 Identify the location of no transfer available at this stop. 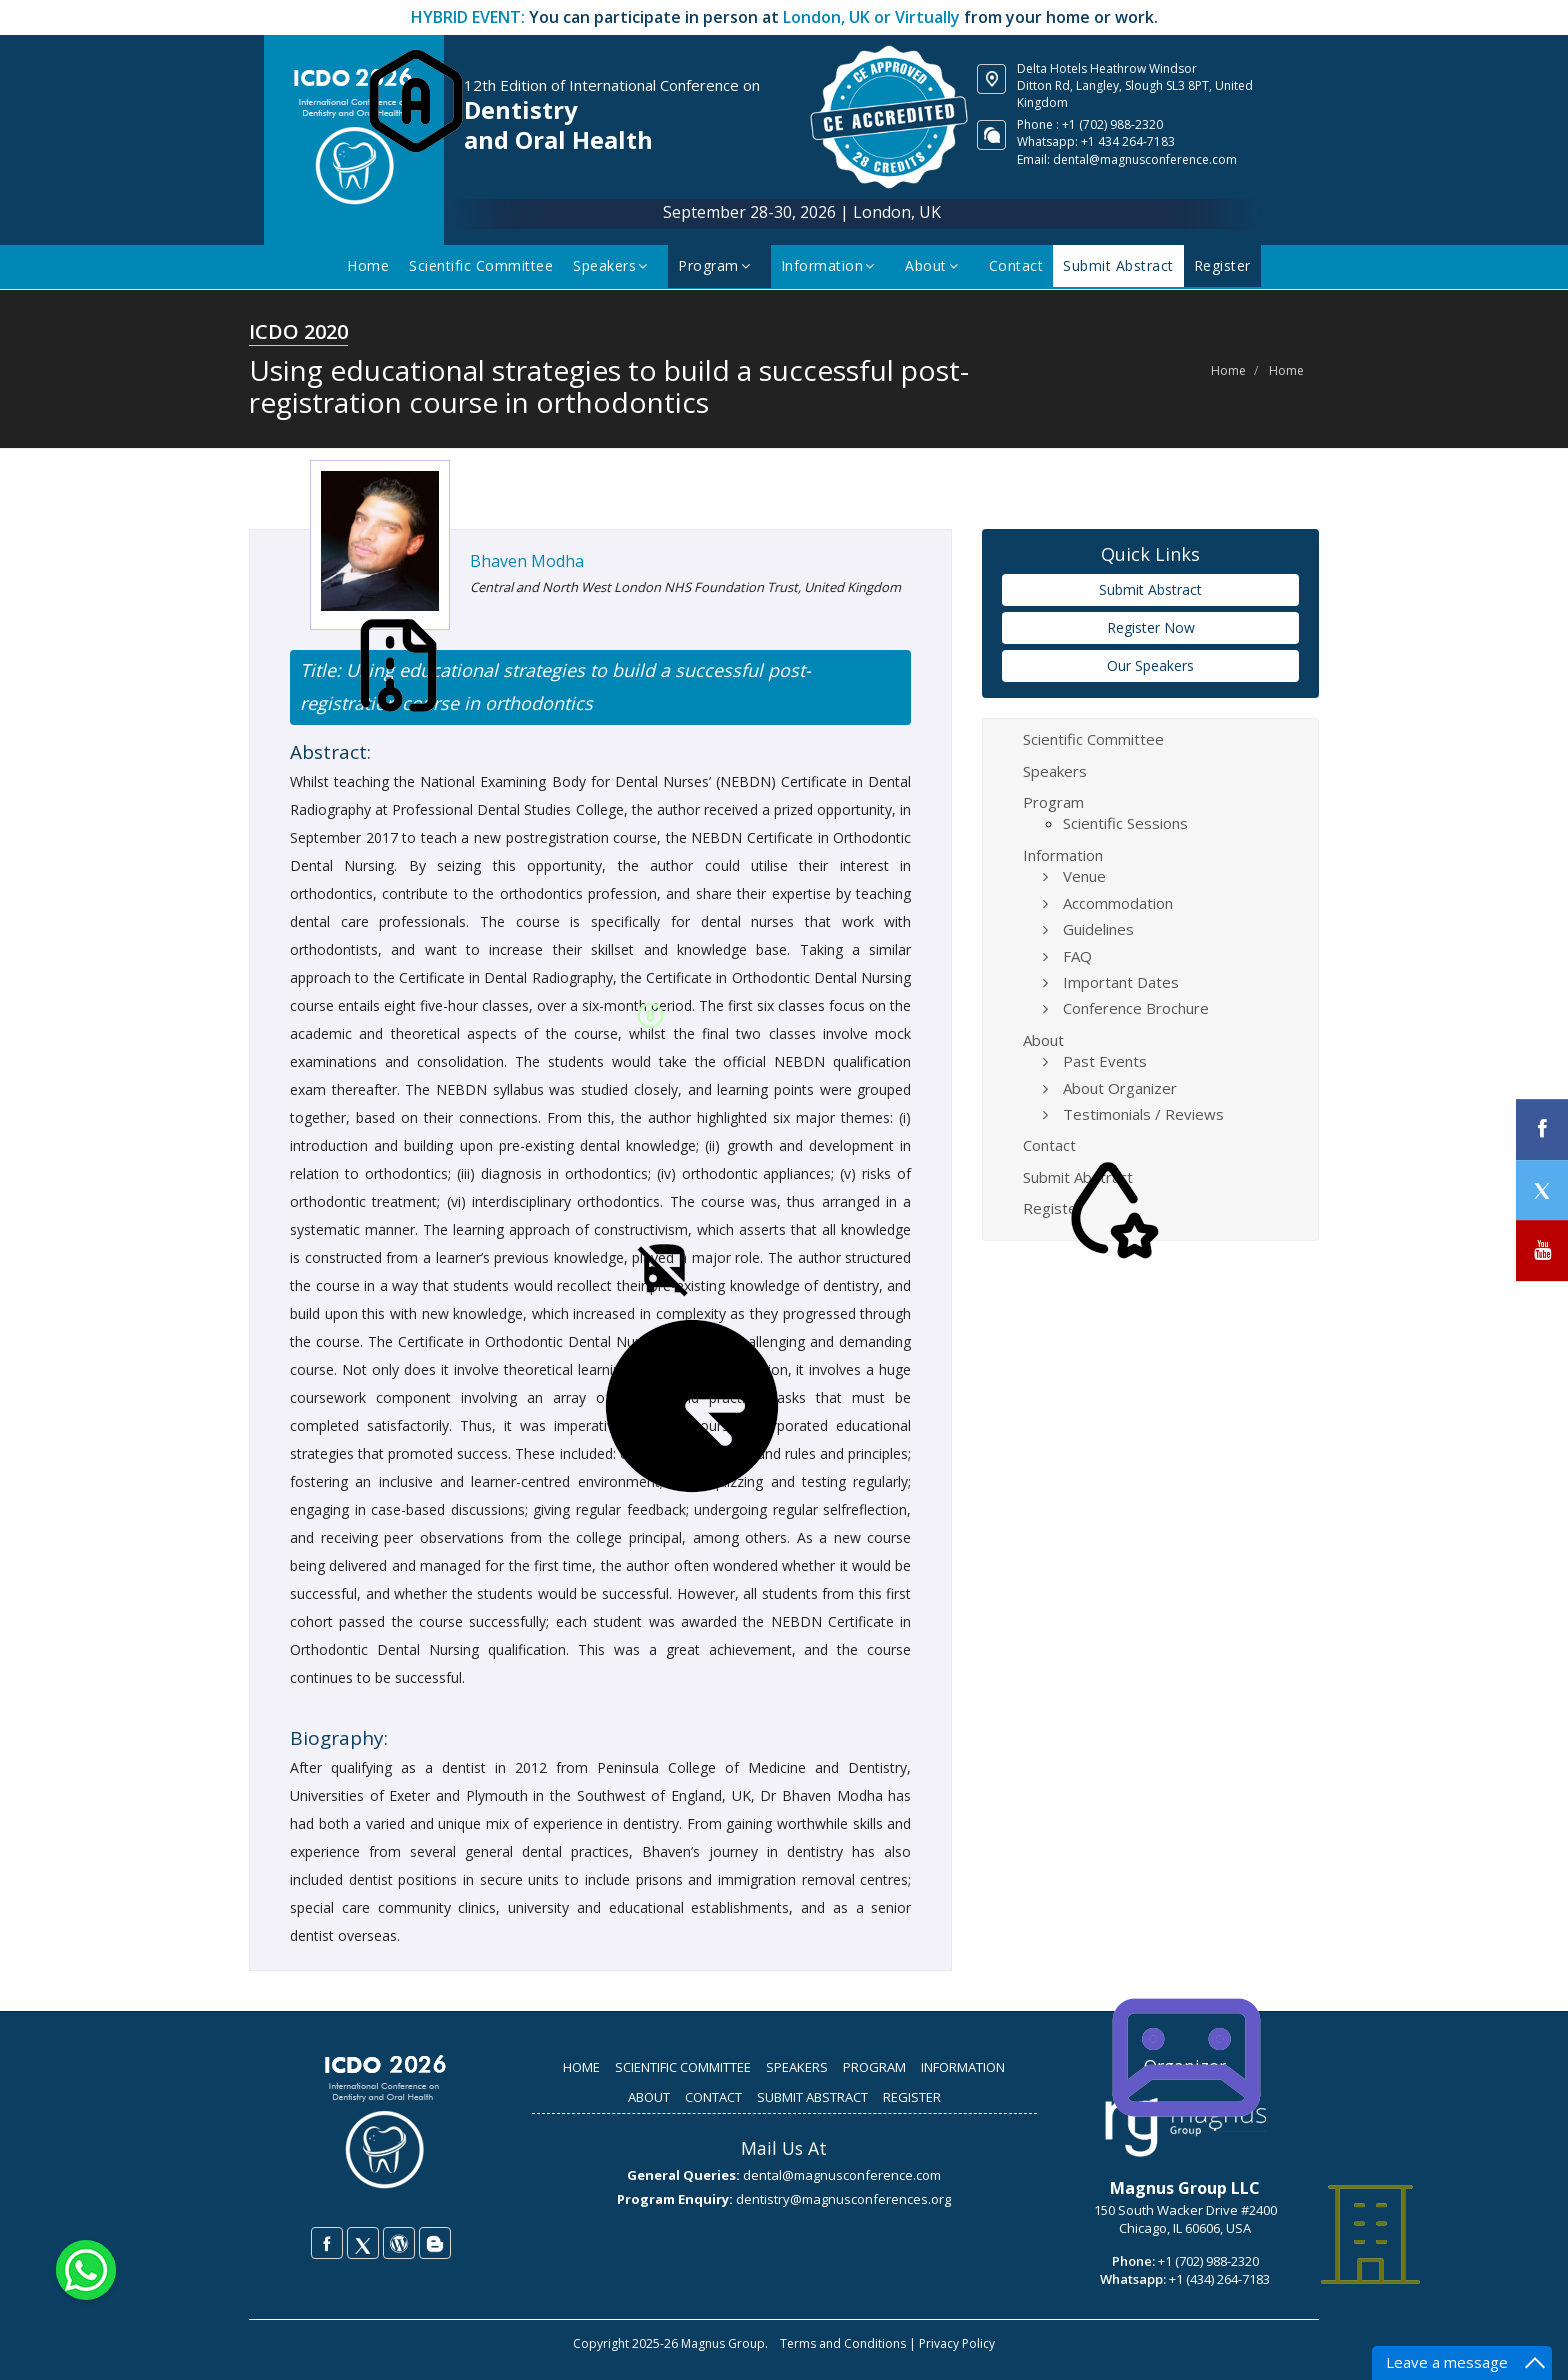
(664, 1269).